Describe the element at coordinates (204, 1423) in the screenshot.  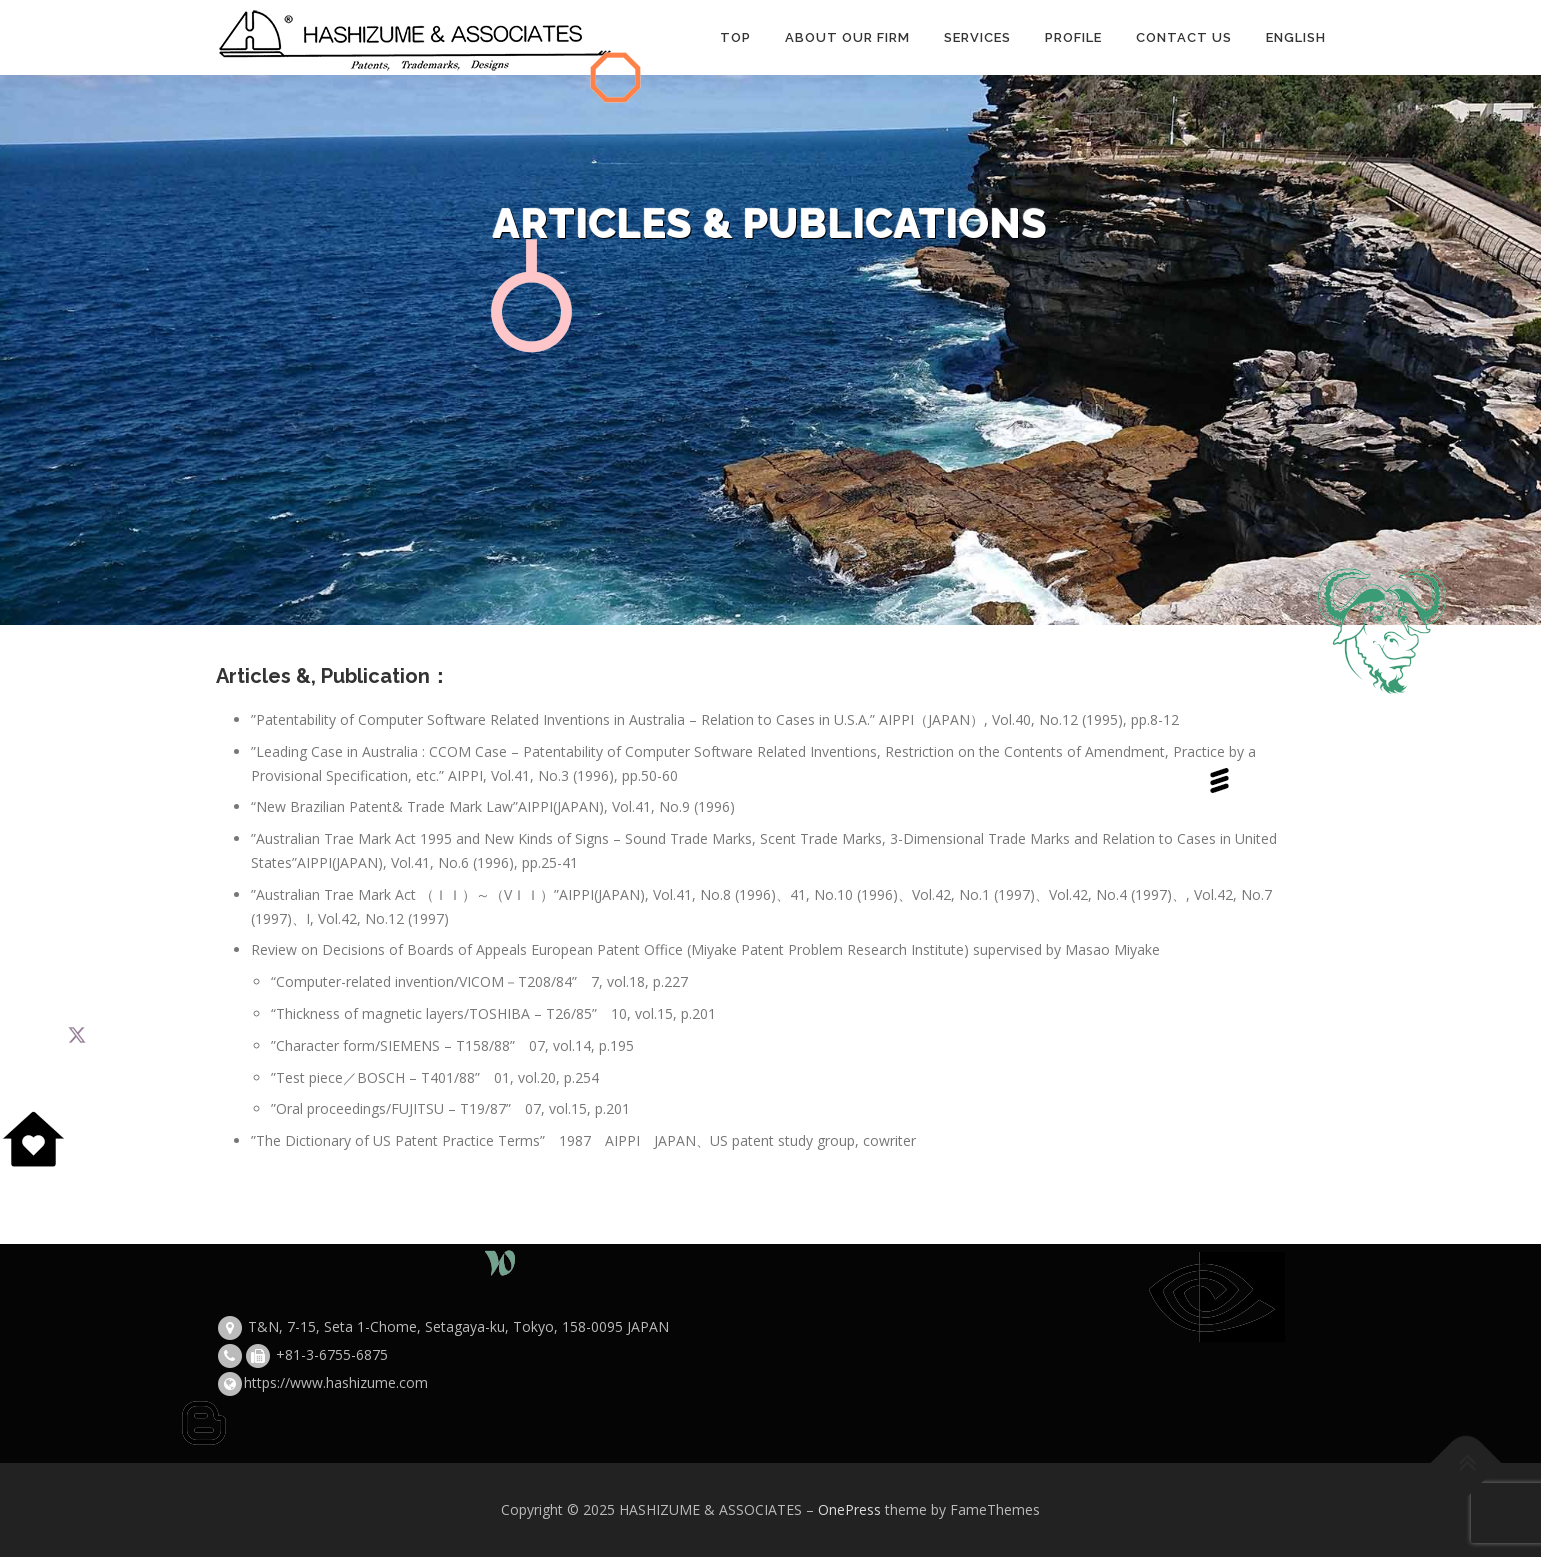
I see `open Blogger app` at that location.